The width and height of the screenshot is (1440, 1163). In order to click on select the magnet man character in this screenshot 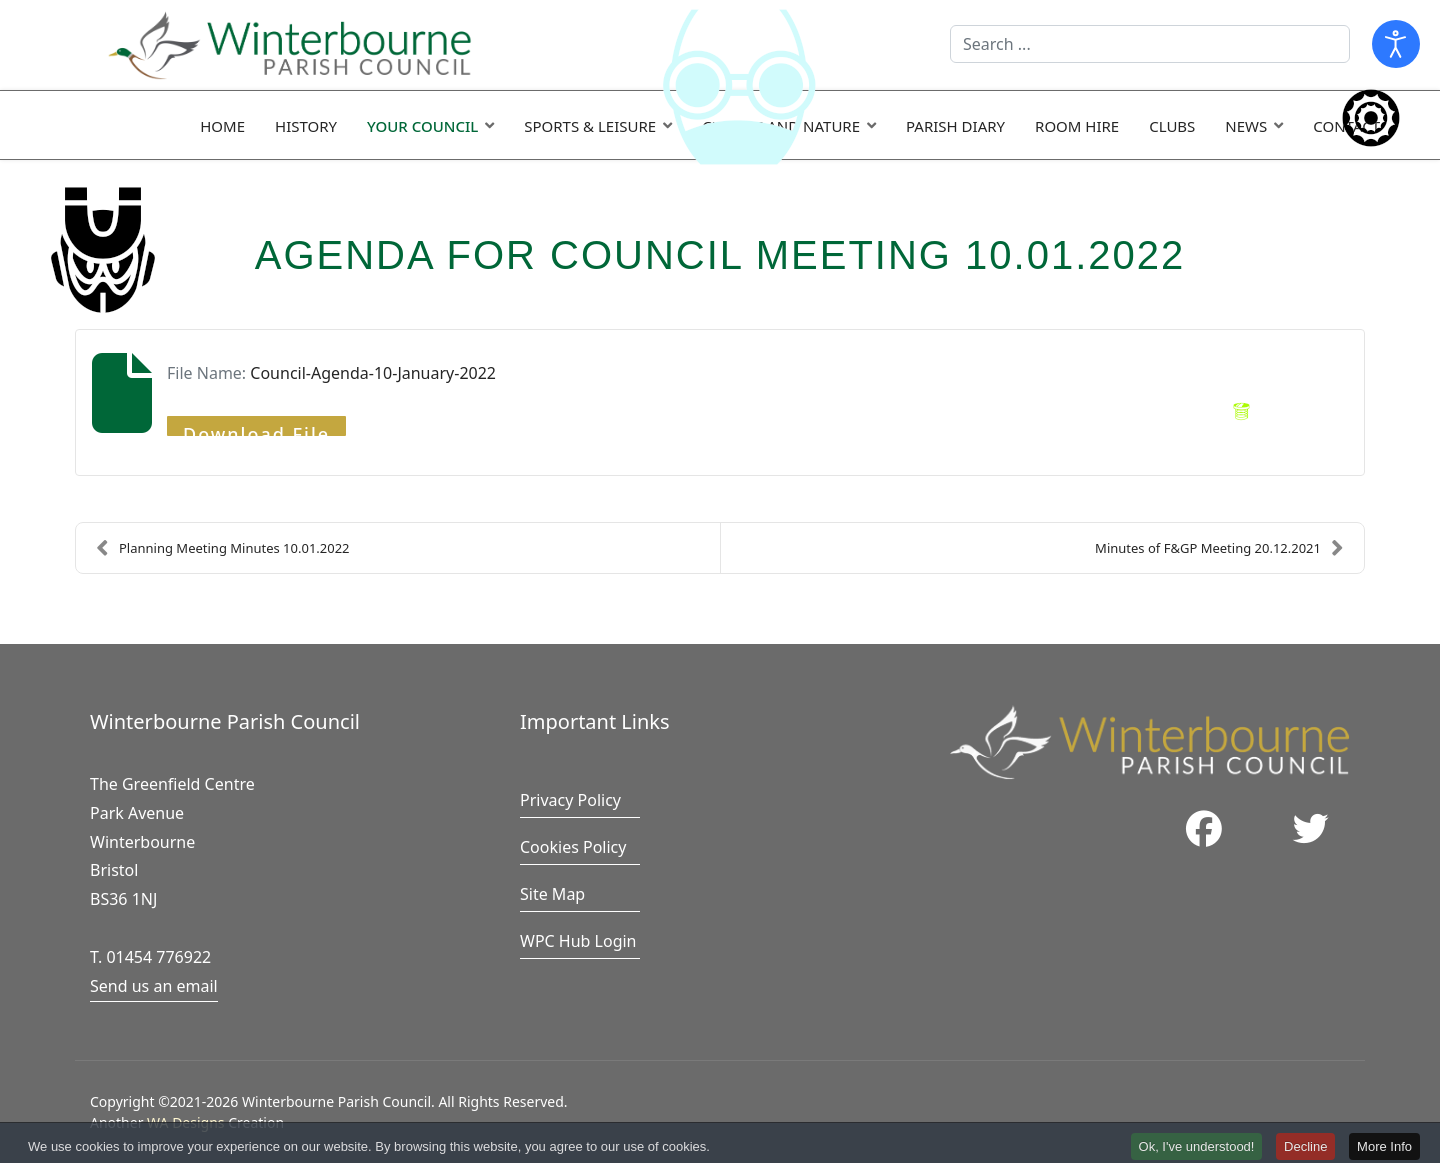, I will do `click(103, 250)`.